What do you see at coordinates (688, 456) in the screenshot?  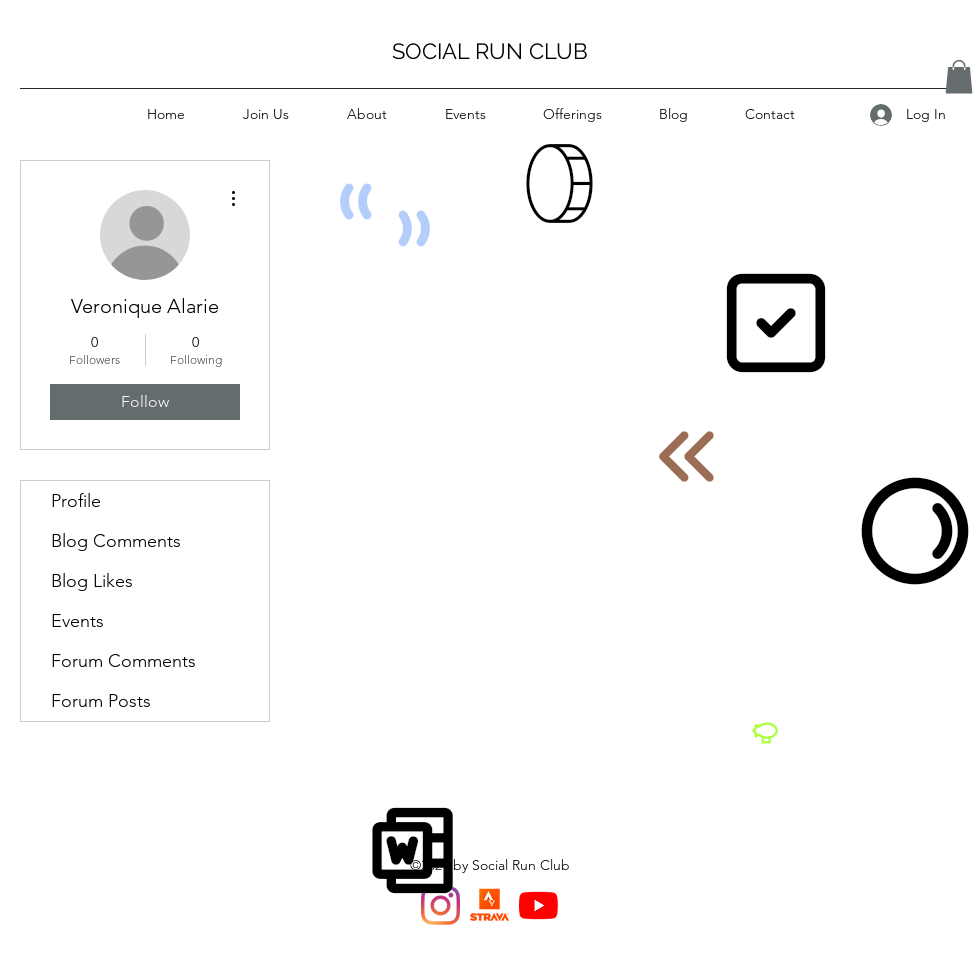 I see `skip to previous item or beginning` at bounding box center [688, 456].